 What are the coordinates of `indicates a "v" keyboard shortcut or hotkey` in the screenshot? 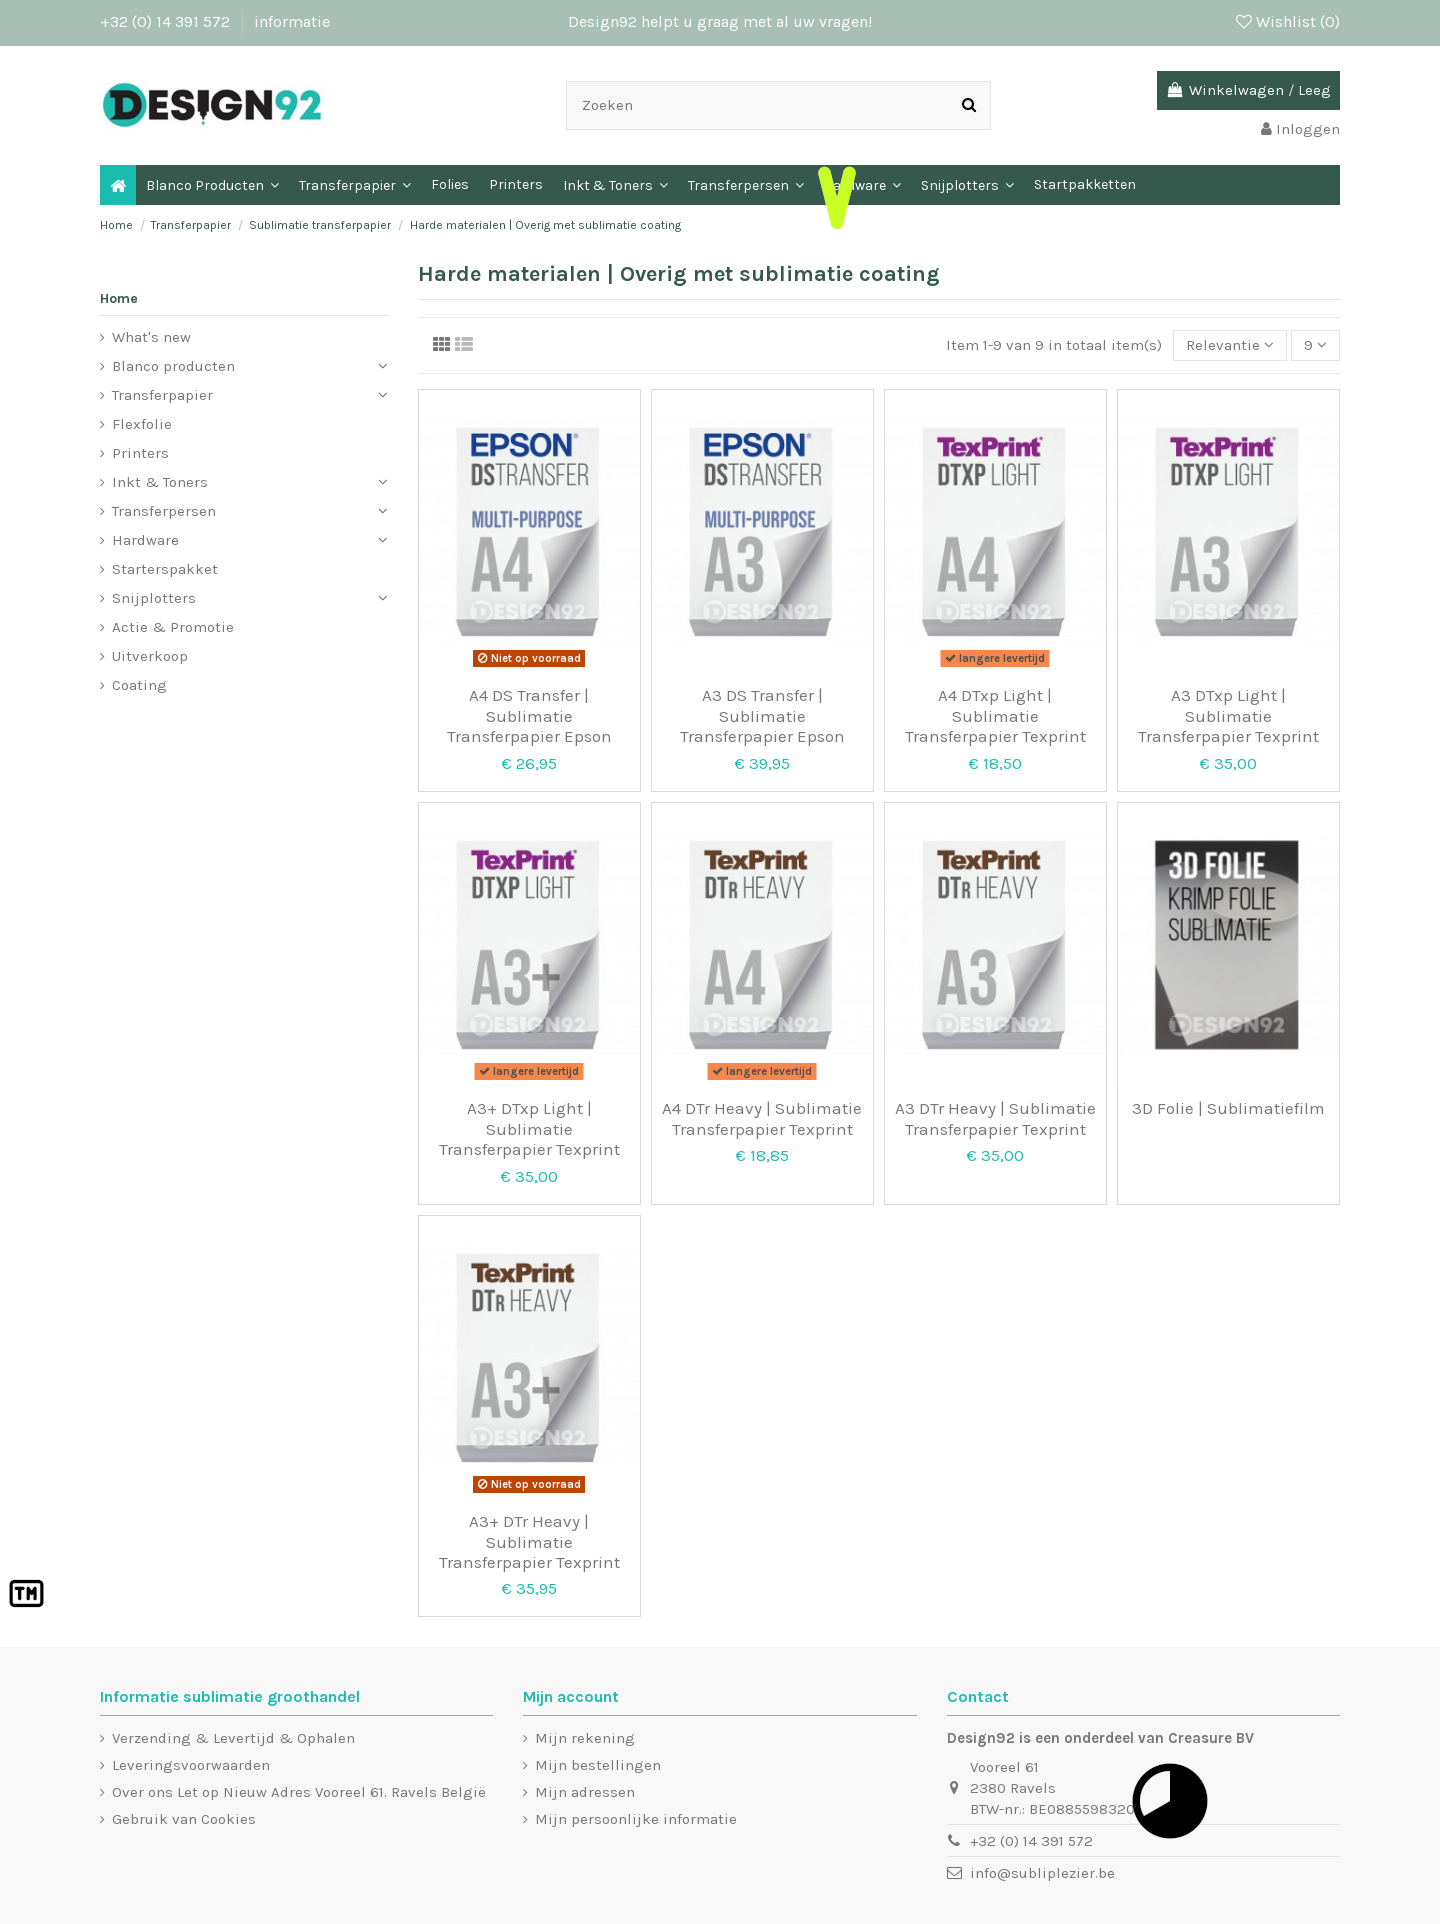 It's located at (837, 198).